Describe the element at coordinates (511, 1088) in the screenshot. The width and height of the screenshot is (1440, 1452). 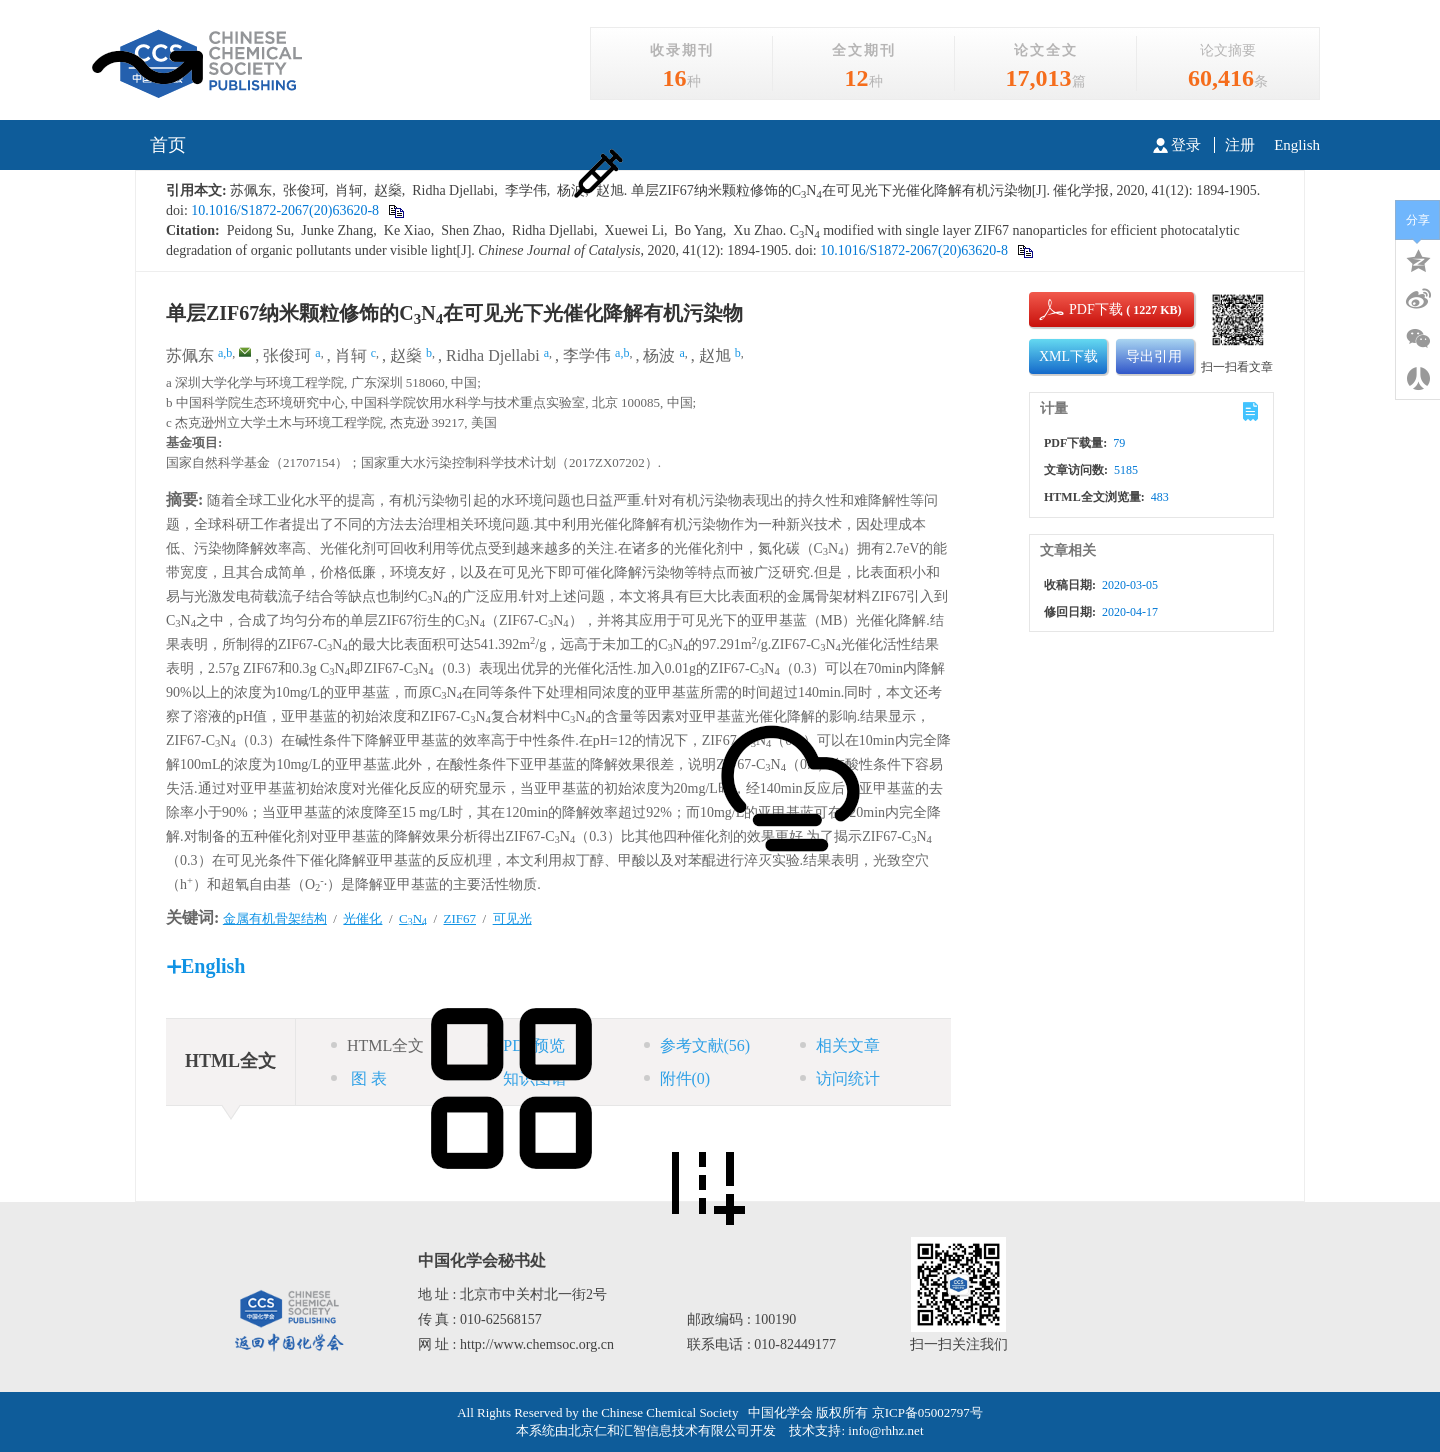
I see `switch to grid view` at that location.